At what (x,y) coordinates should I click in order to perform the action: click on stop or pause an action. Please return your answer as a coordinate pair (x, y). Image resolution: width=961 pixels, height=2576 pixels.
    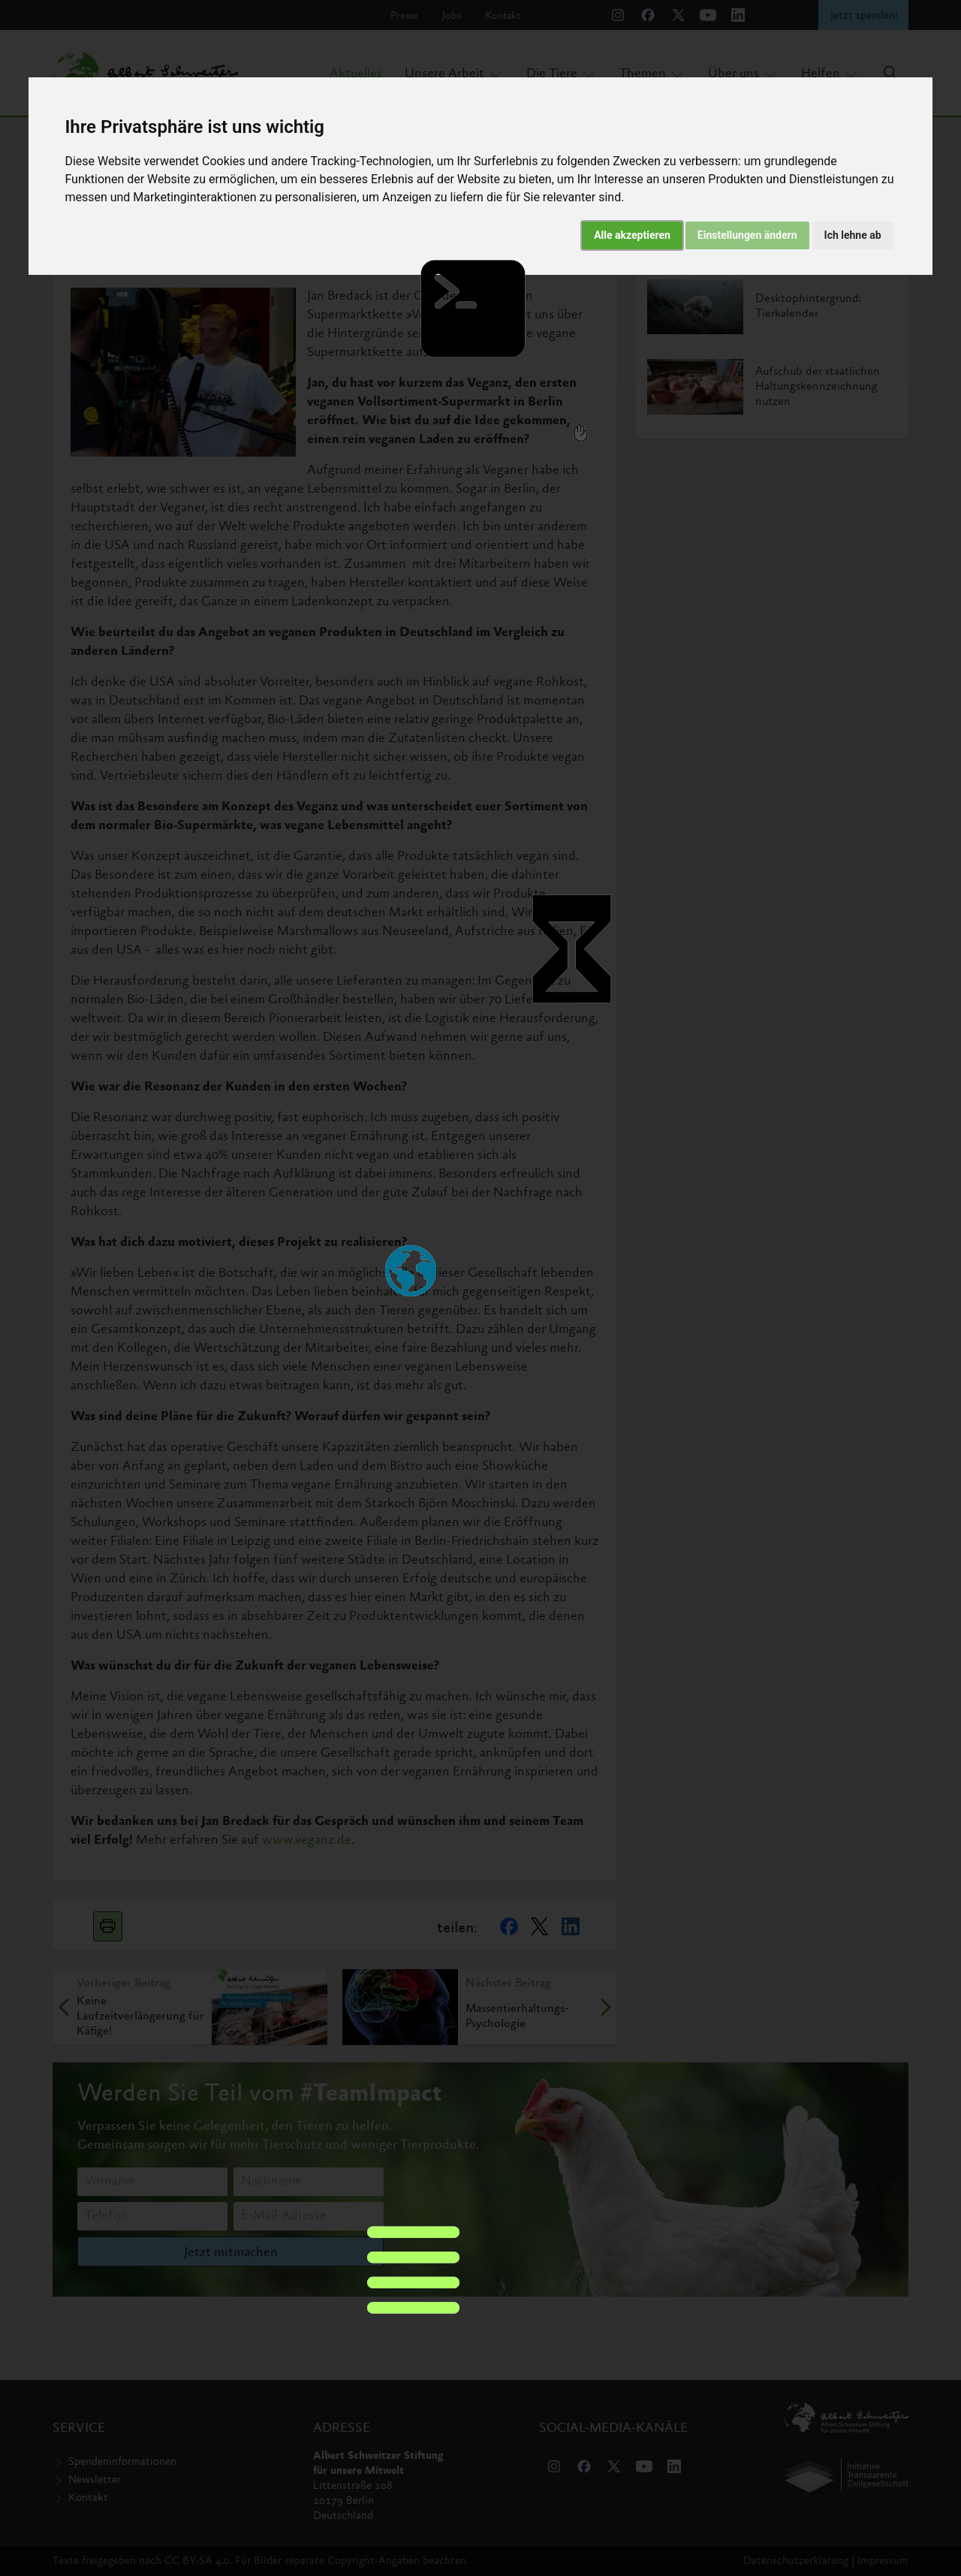
    Looking at the image, I should click on (580, 433).